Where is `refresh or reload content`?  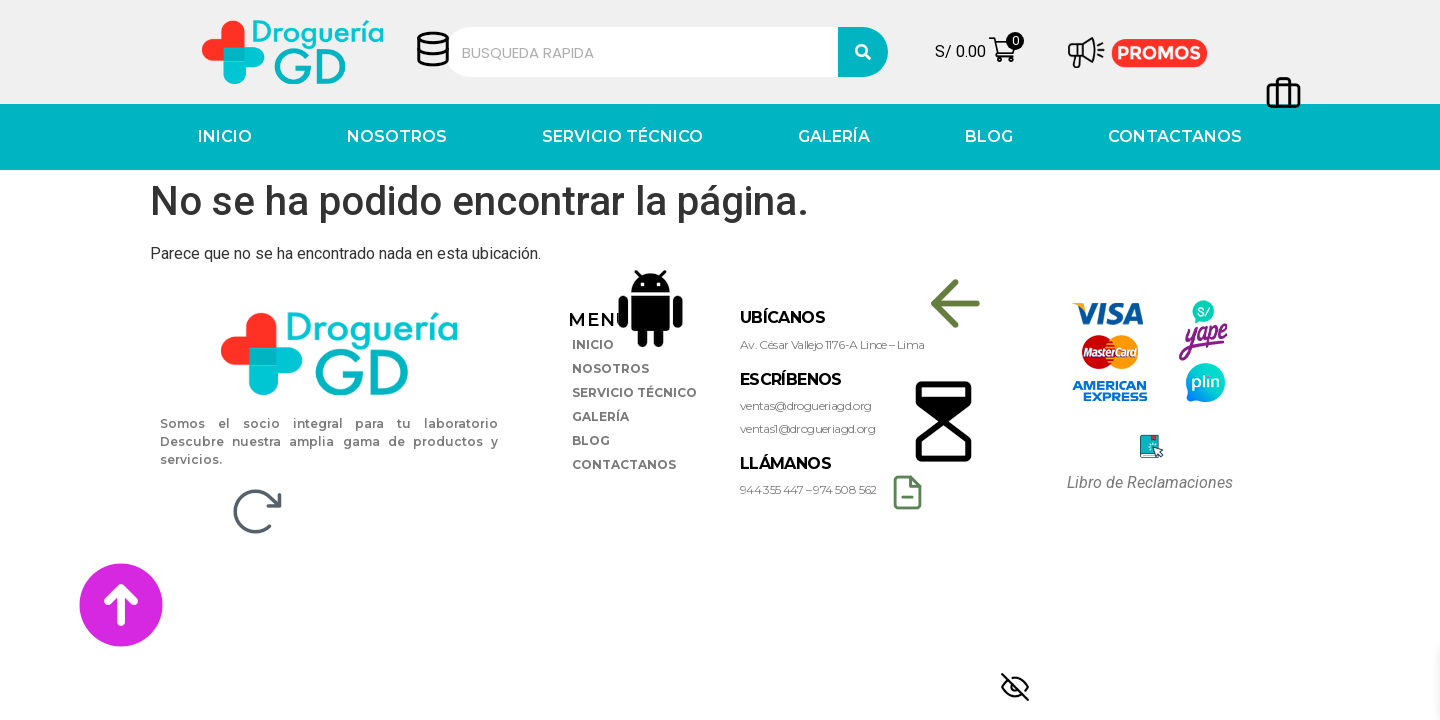
refresh or reload content is located at coordinates (255, 511).